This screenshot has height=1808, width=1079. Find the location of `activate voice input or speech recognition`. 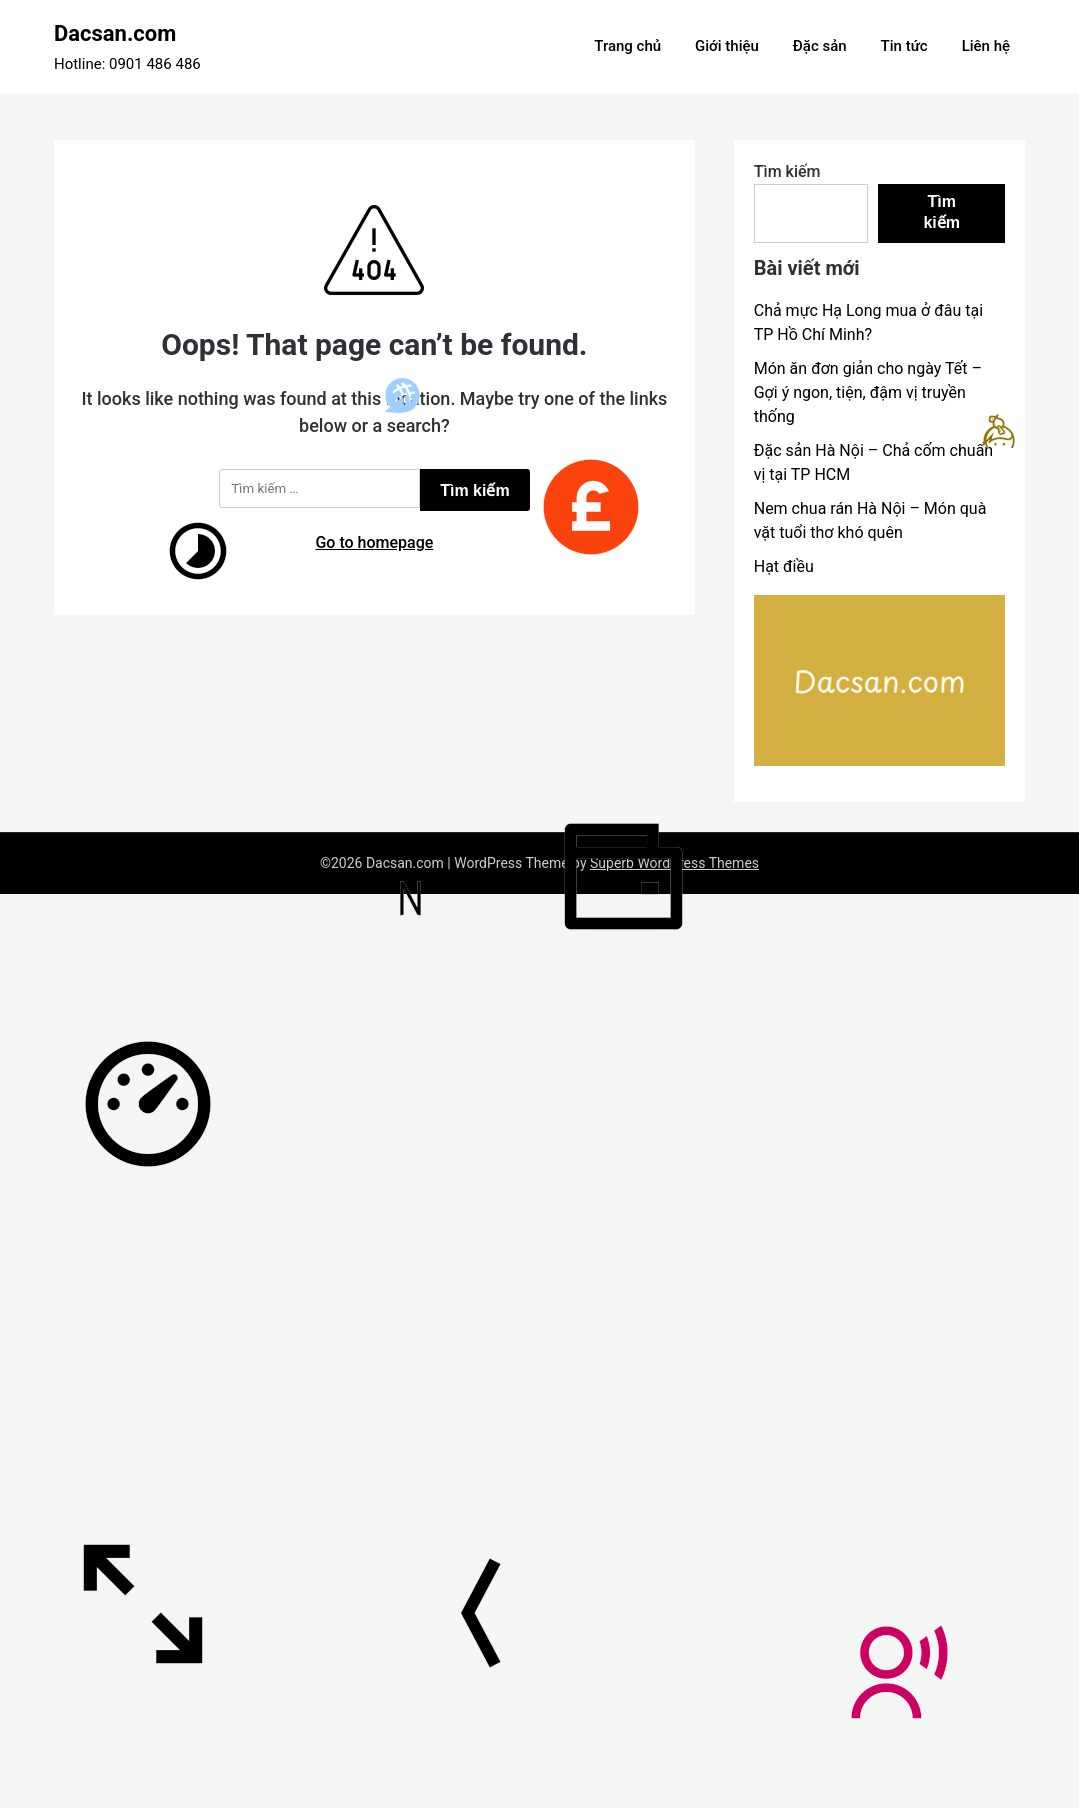

activate voice input or speech recognition is located at coordinates (899, 1674).